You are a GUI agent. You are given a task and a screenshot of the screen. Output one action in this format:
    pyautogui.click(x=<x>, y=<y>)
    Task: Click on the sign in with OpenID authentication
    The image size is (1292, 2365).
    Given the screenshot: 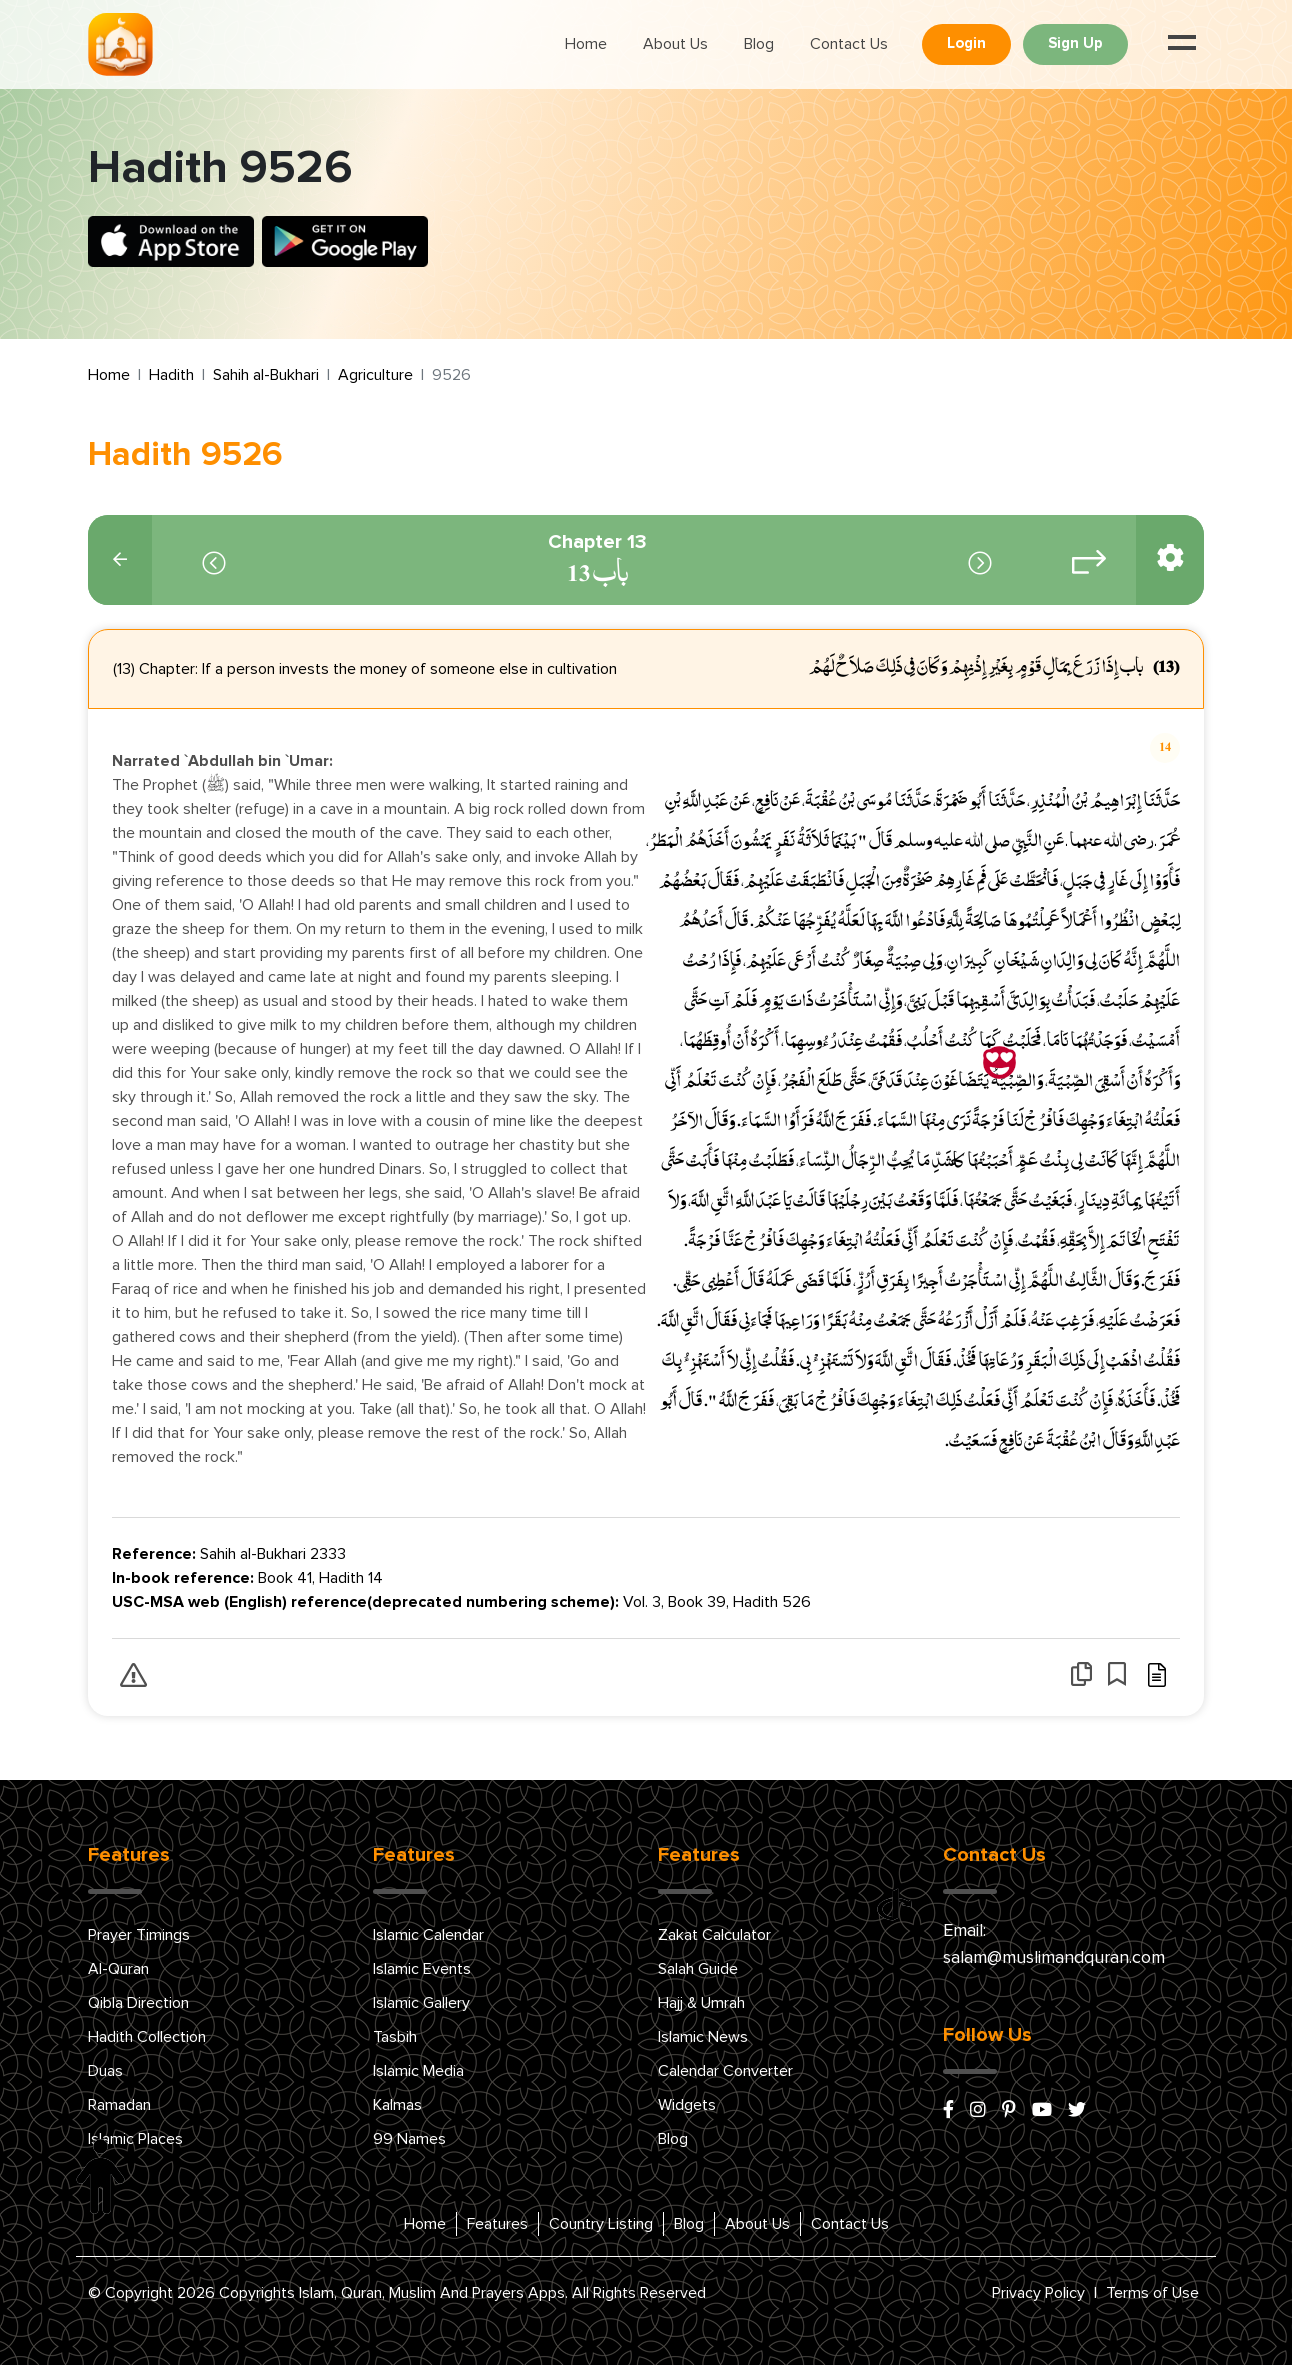 What is the action you would take?
    pyautogui.click(x=894, y=1904)
    